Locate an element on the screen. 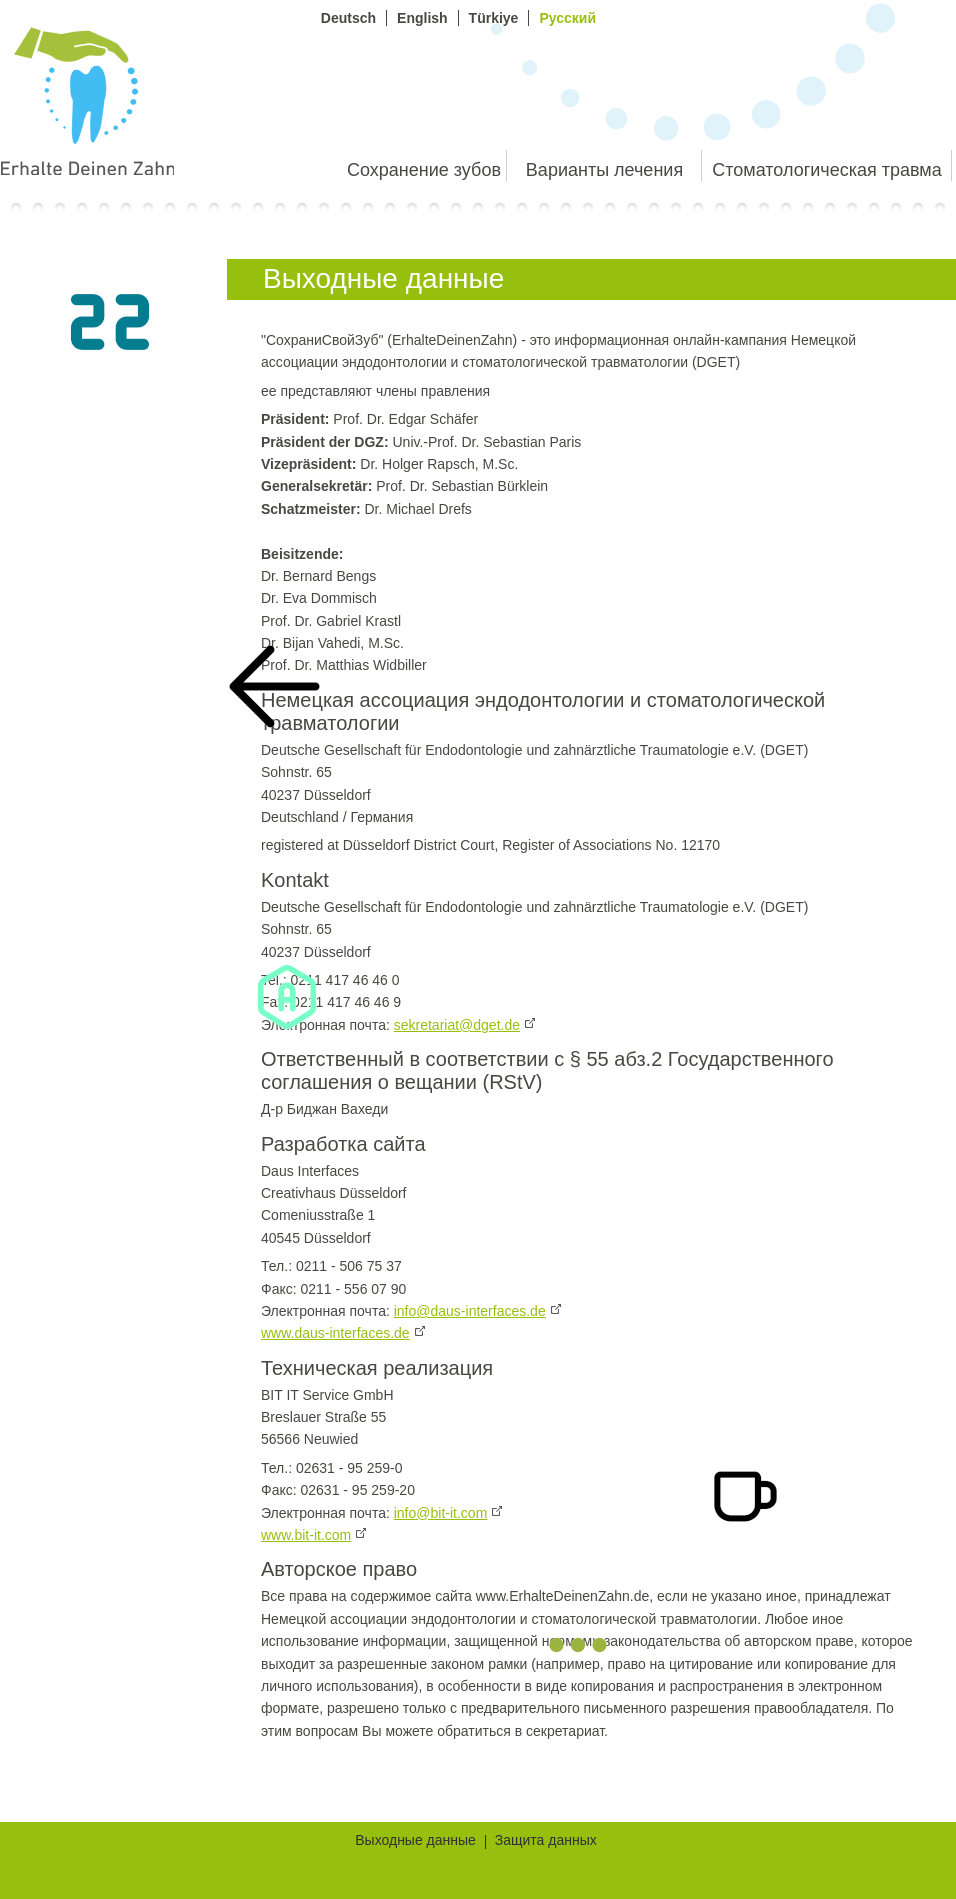 This screenshot has height=1899, width=956. select option A in a multi-choice interface is located at coordinates (287, 997).